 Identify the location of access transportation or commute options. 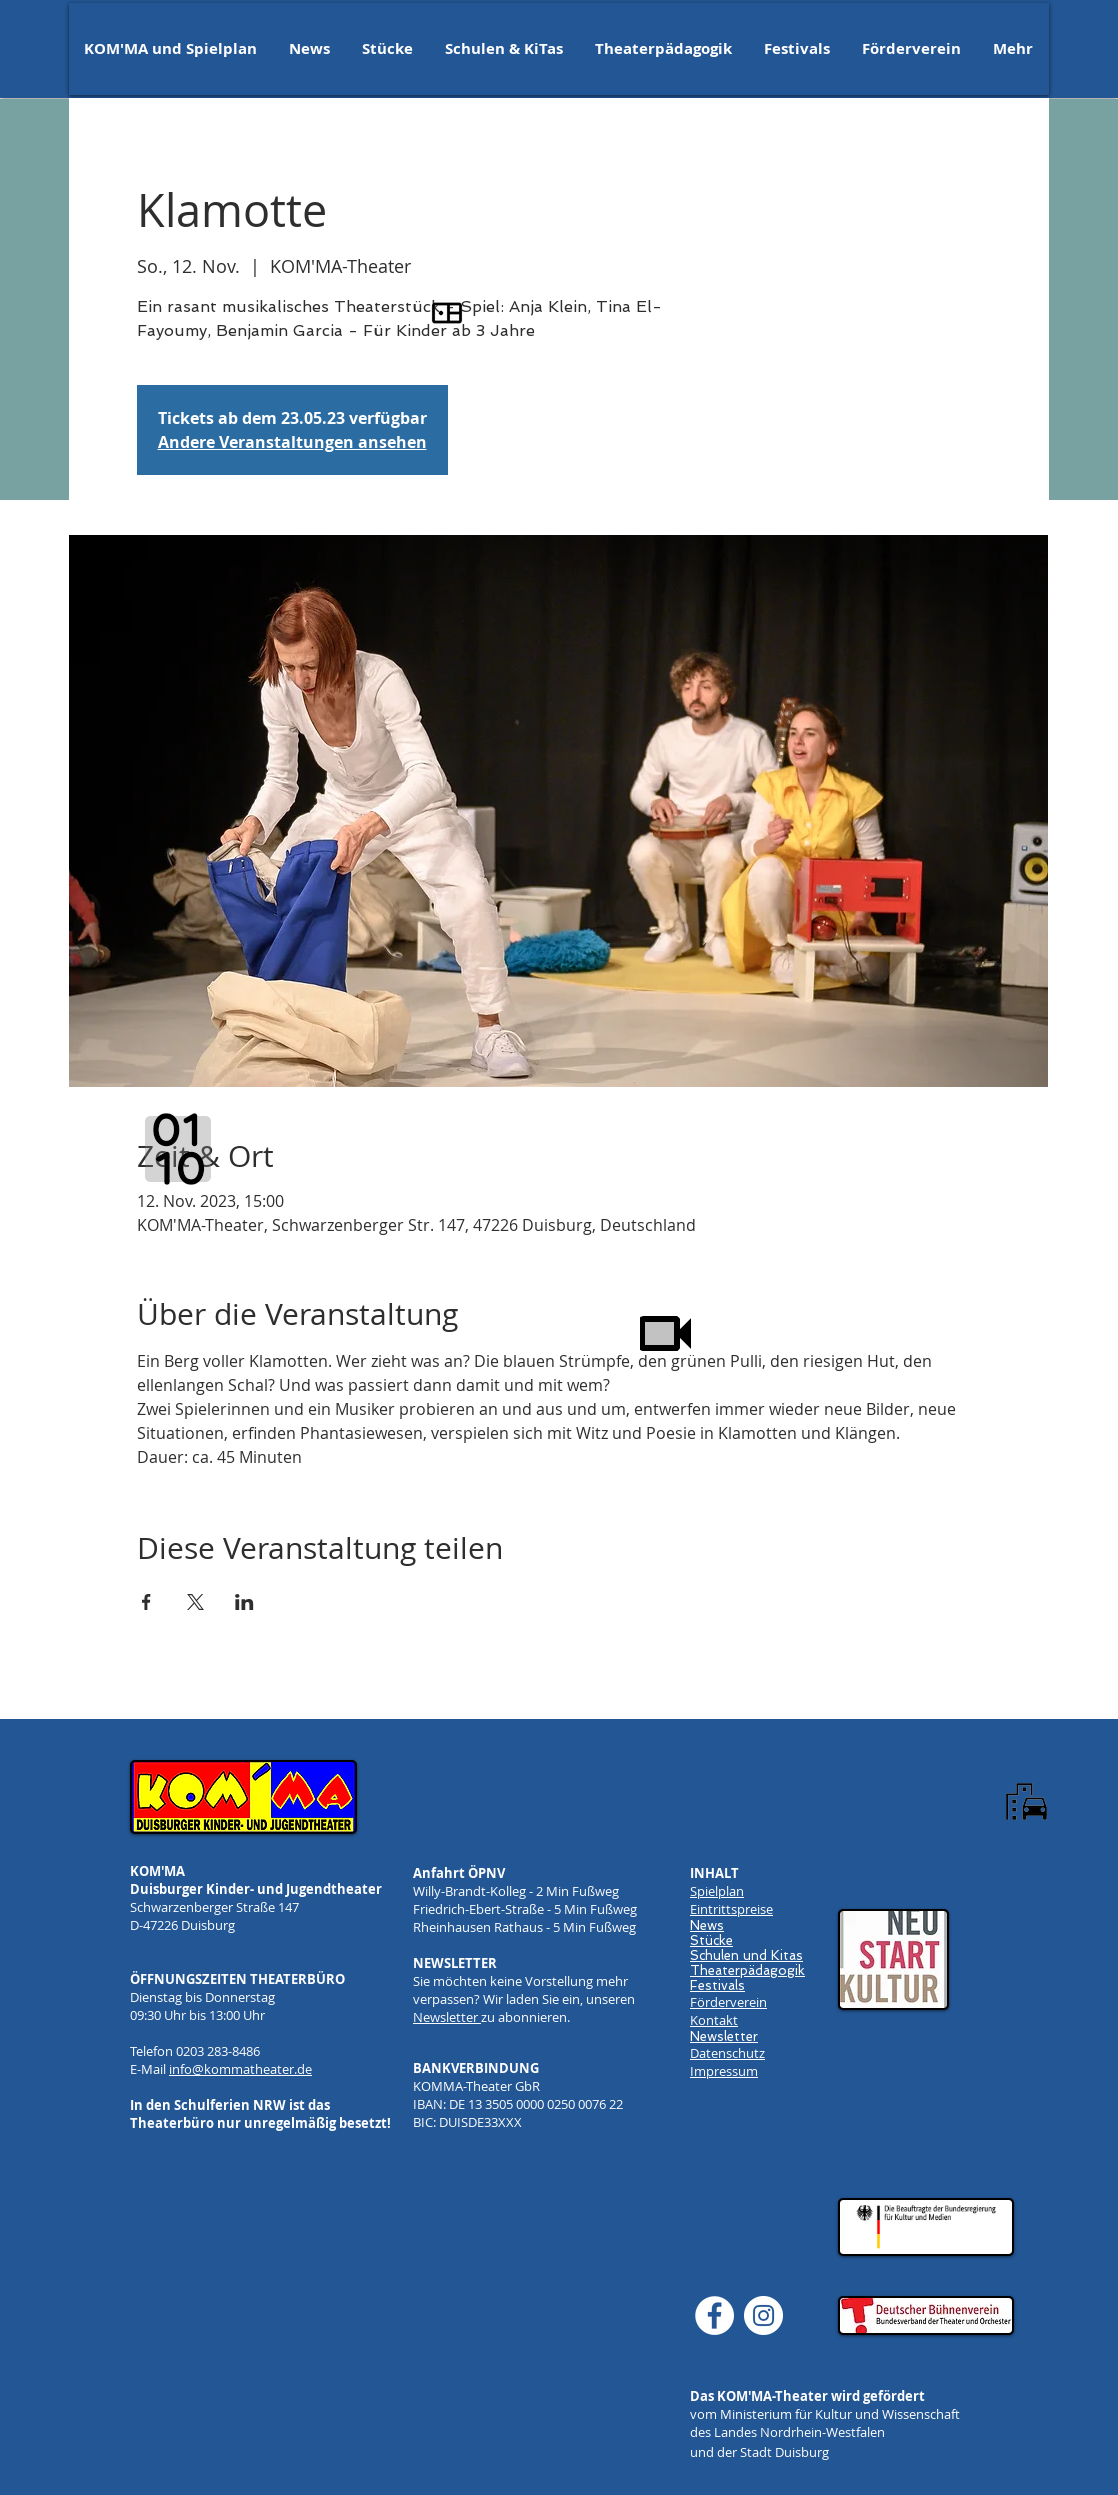
(1026, 1801).